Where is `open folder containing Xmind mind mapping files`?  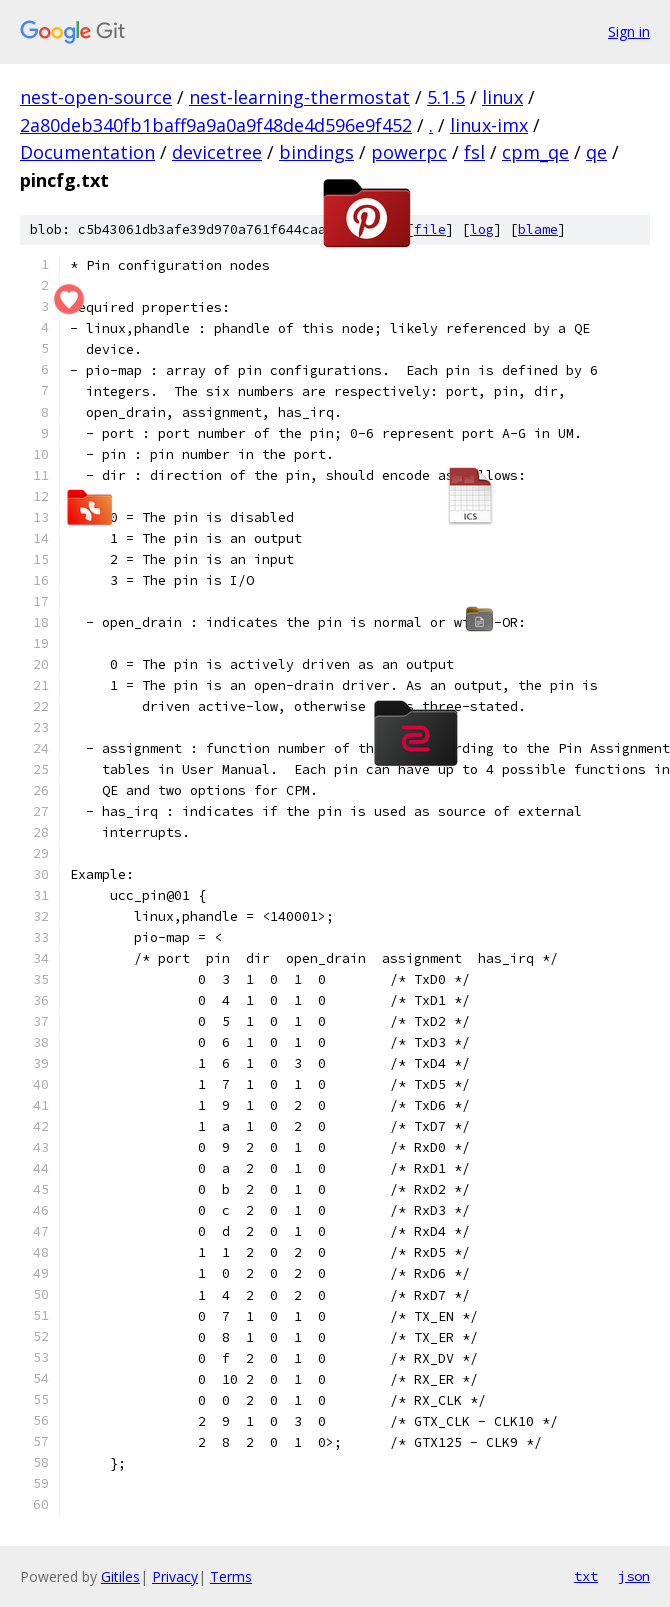
open folder containing Xmind mind mapping files is located at coordinates (89, 508).